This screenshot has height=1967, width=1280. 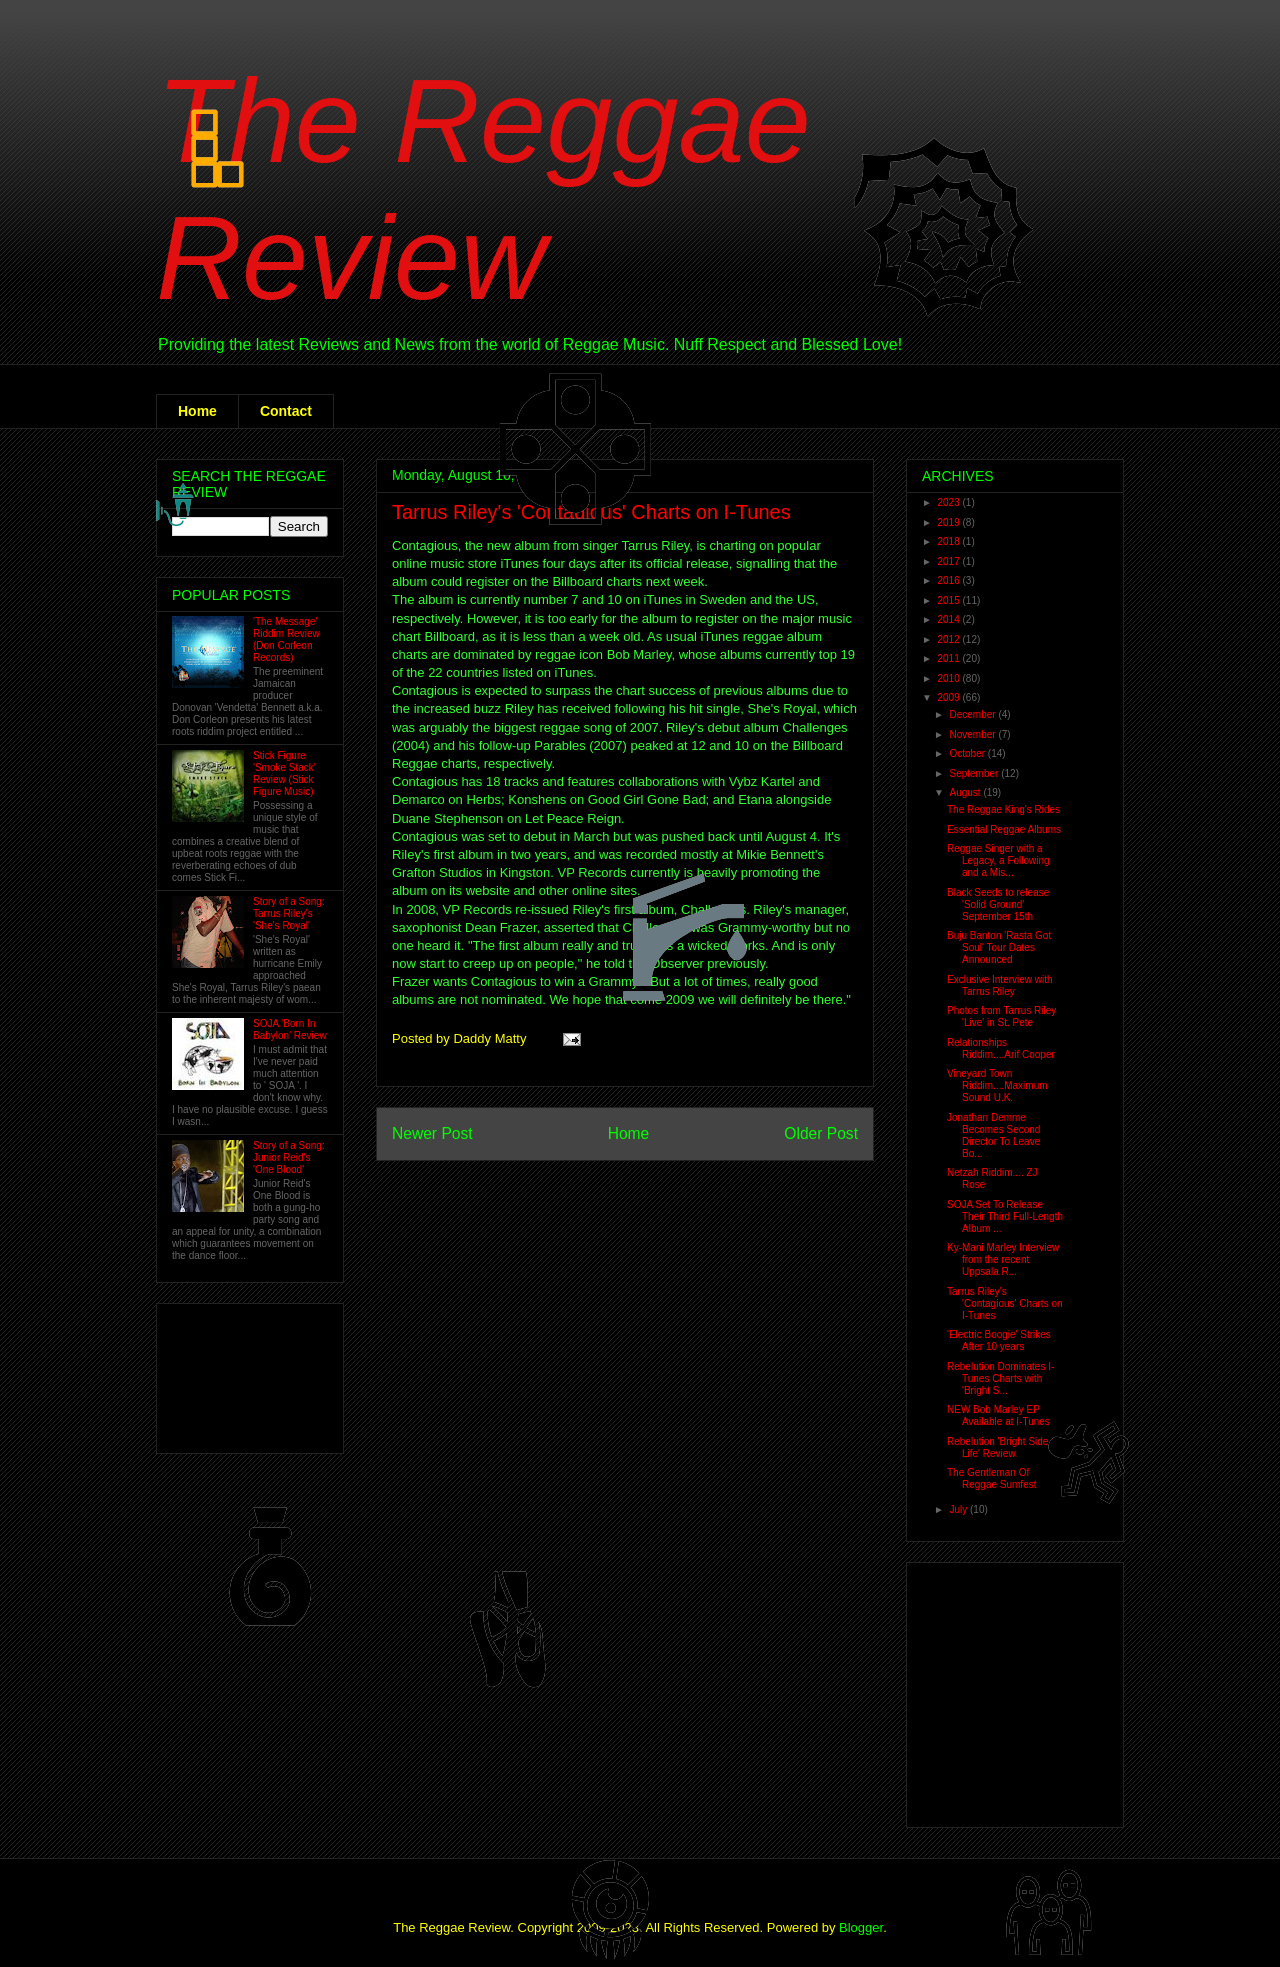 What do you see at coordinates (575, 449) in the screenshot?
I see `access game controller settings` at bounding box center [575, 449].